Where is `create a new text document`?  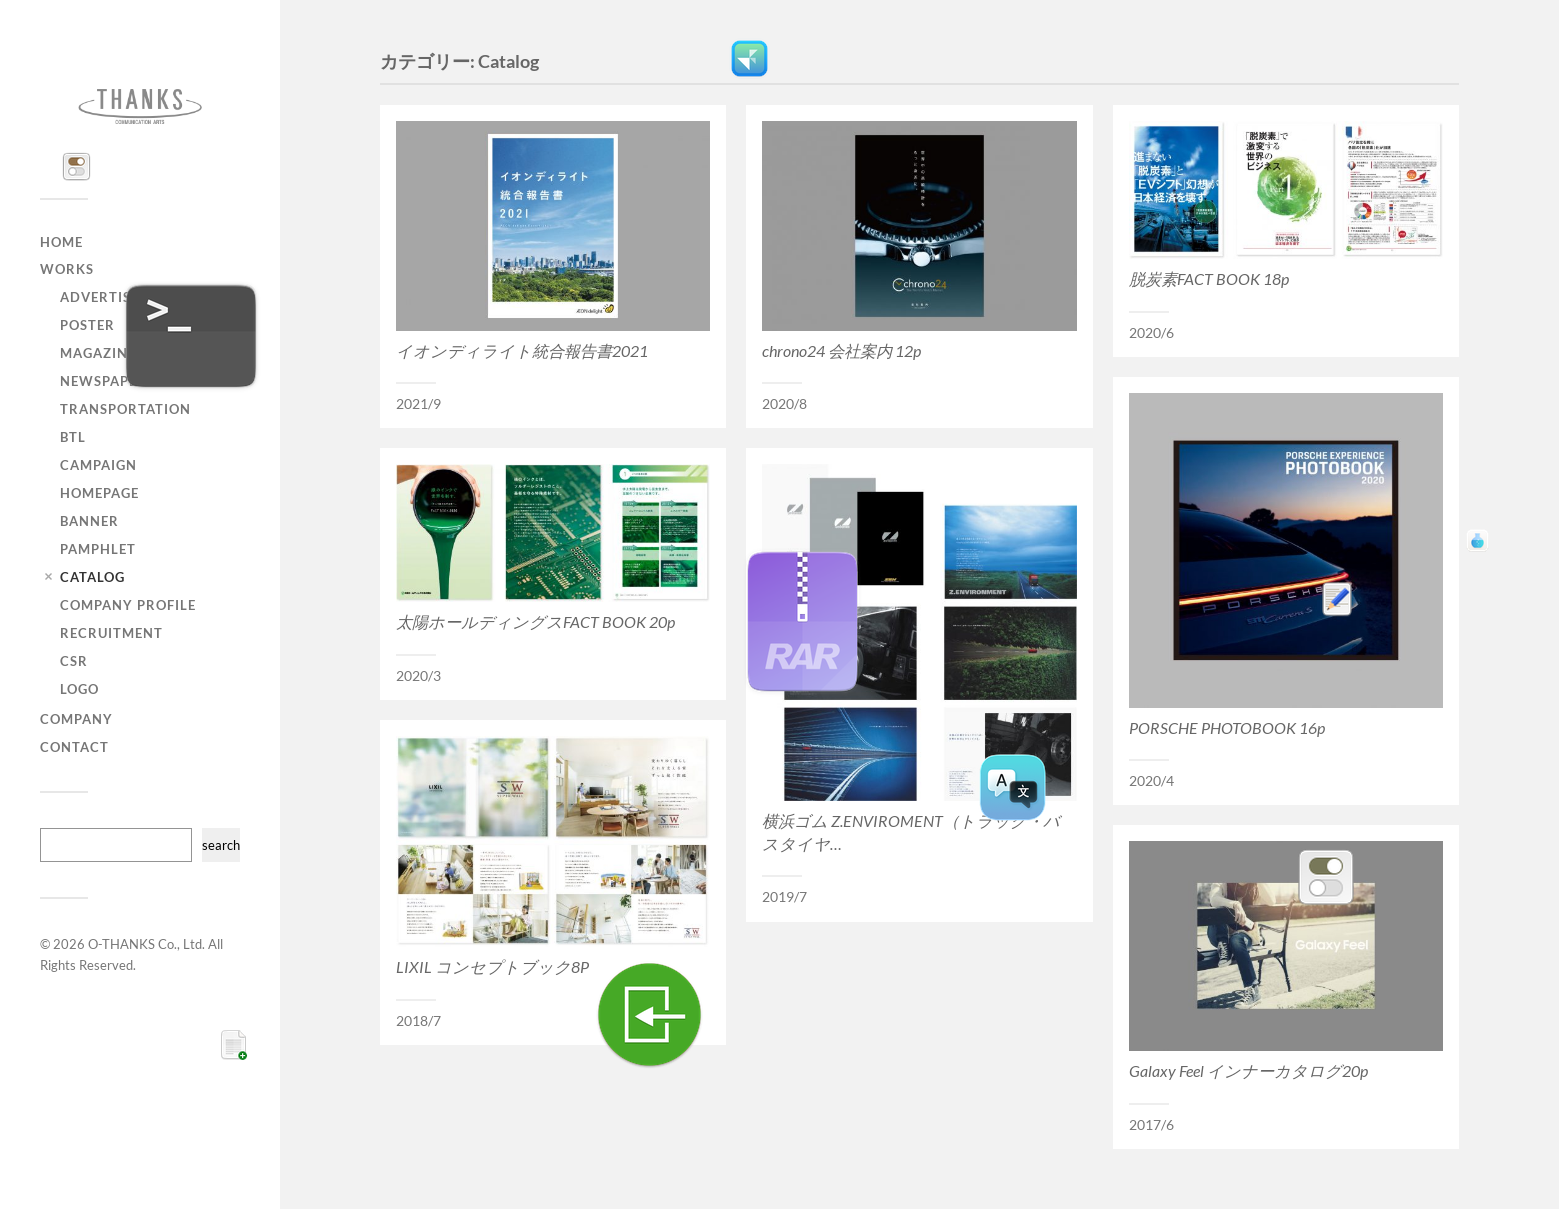
create a new text document is located at coordinates (233, 1044).